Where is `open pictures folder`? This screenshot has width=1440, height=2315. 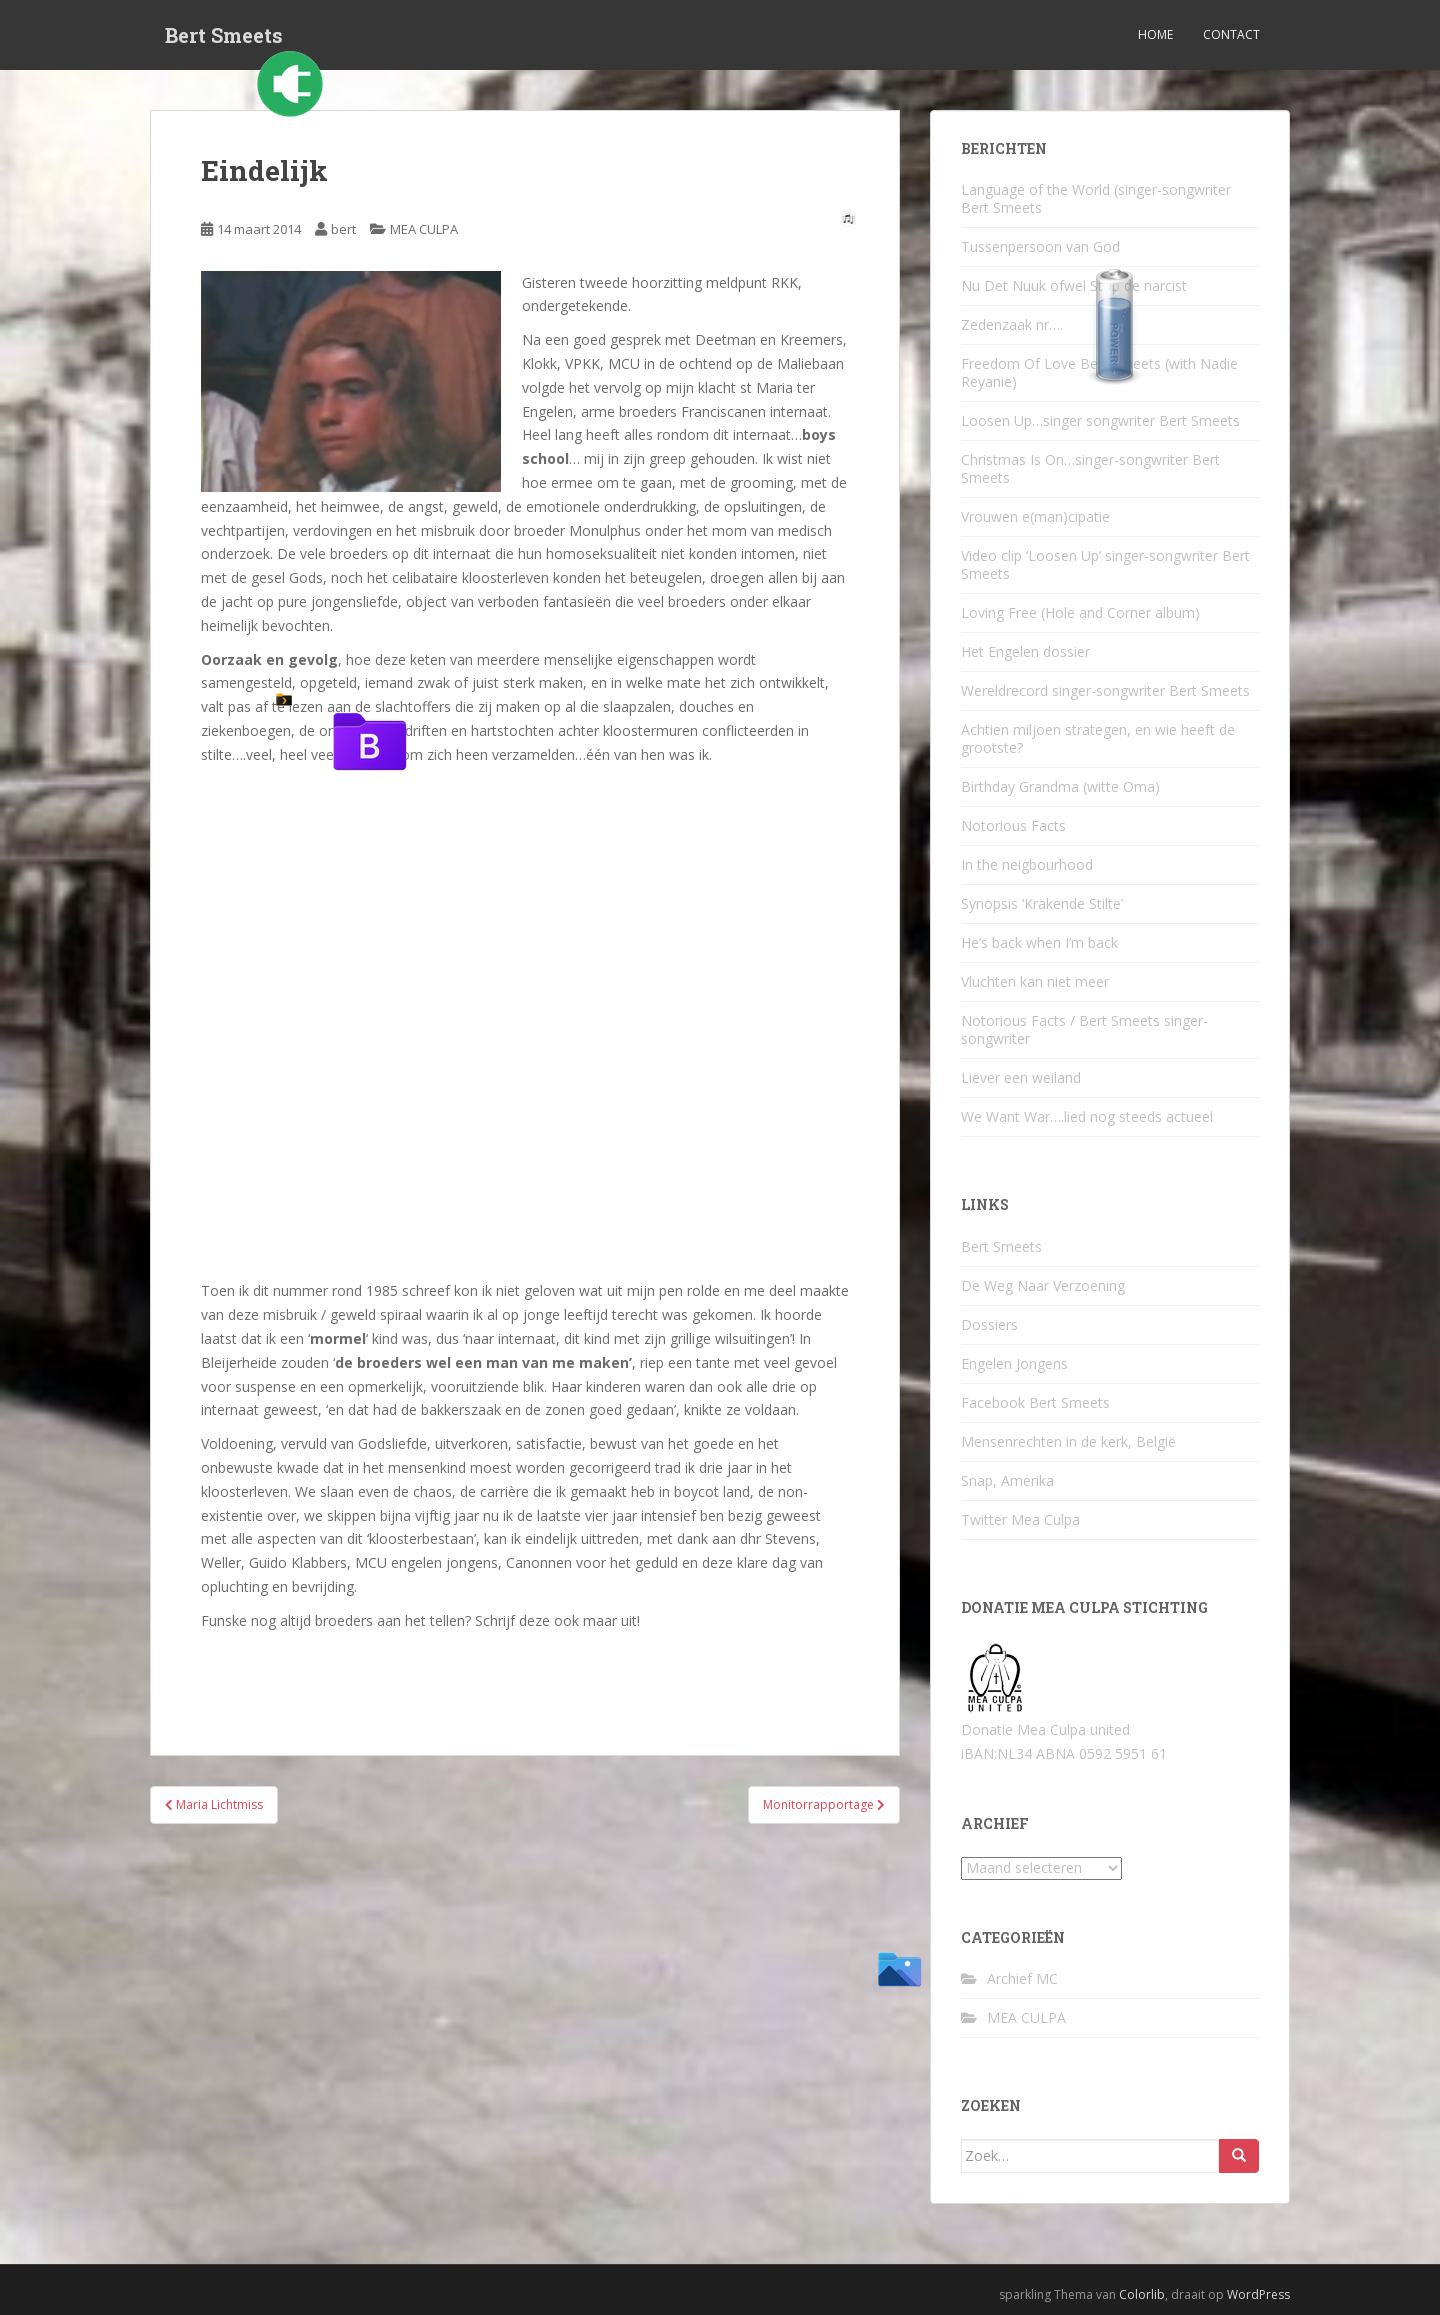
open pictures folder is located at coordinates (899, 1970).